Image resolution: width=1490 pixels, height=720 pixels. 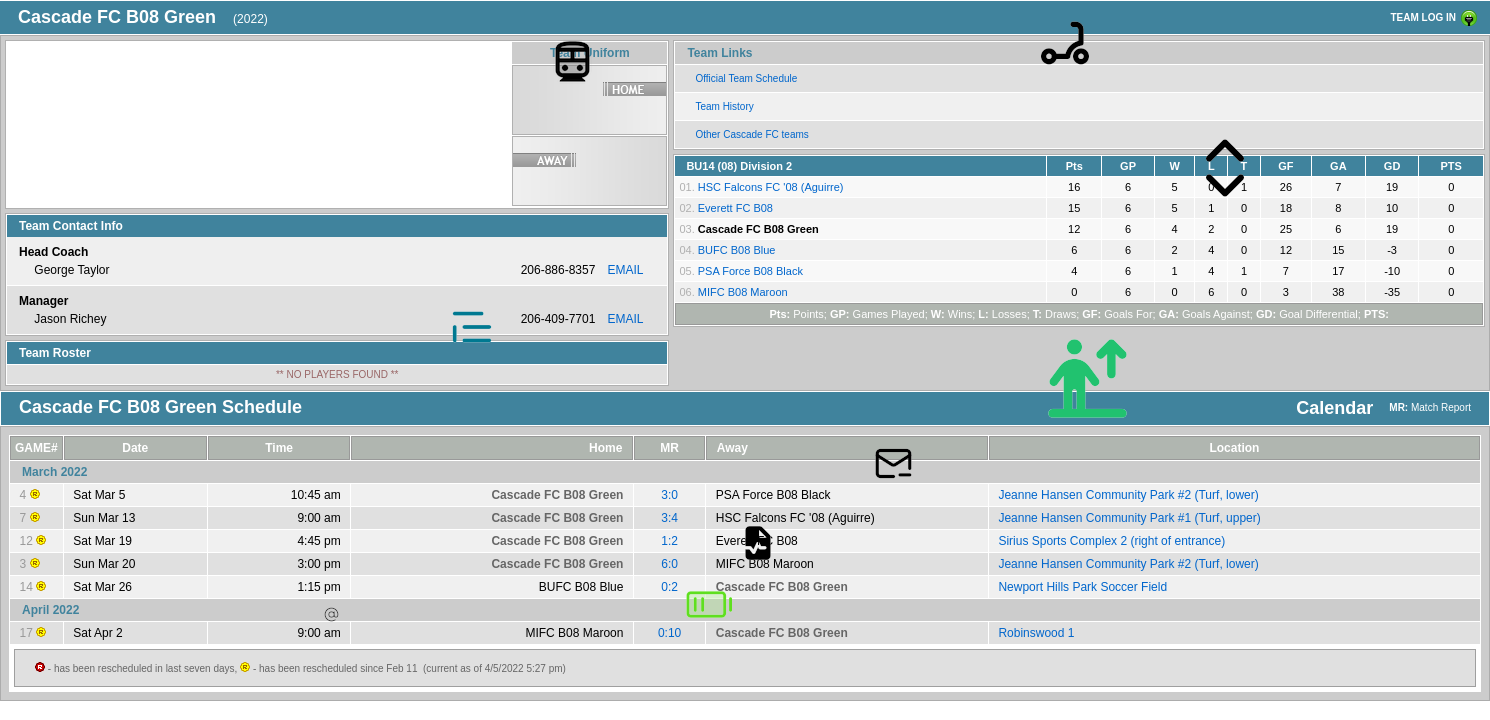 I want to click on upload user profile or data, so click(x=1087, y=378).